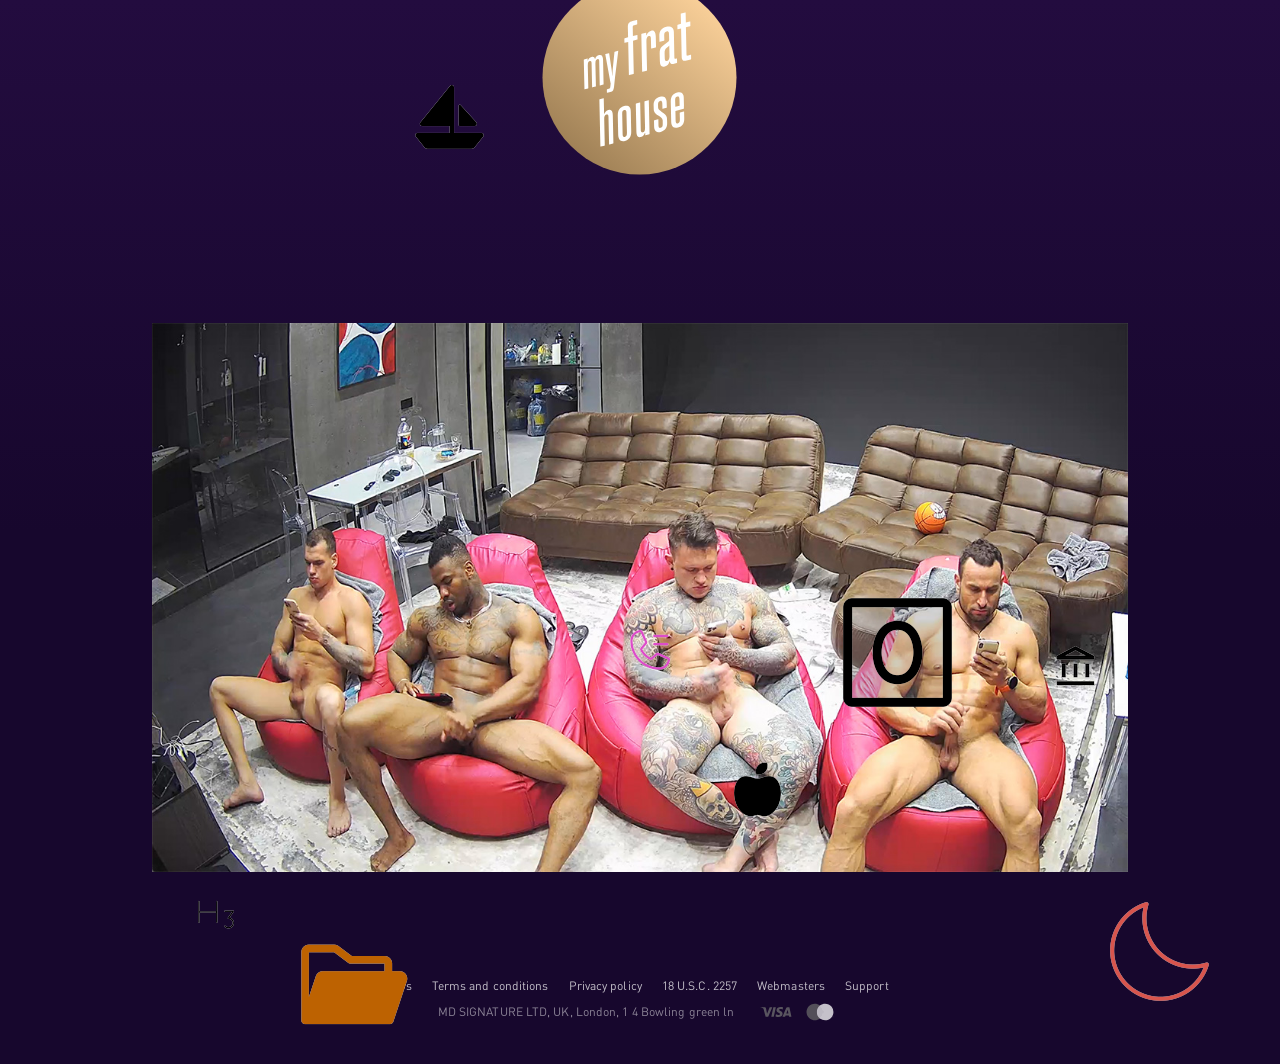 The height and width of the screenshot is (1064, 1280). What do you see at coordinates (1156, 954) in the screenshot?
I see `toggle dark mode or night theme` at bounding box center [1156, 954].